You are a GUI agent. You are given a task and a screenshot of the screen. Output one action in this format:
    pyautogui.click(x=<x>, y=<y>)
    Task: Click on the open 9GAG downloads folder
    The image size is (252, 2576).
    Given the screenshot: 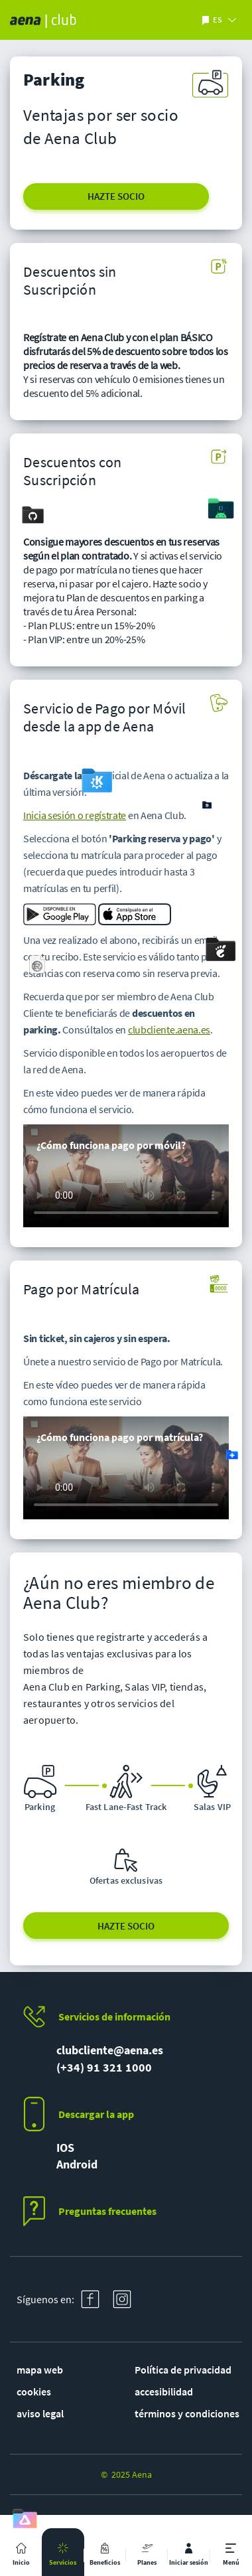 What is the action you would take?
    pyautogui.click(x=207, y=805)
    